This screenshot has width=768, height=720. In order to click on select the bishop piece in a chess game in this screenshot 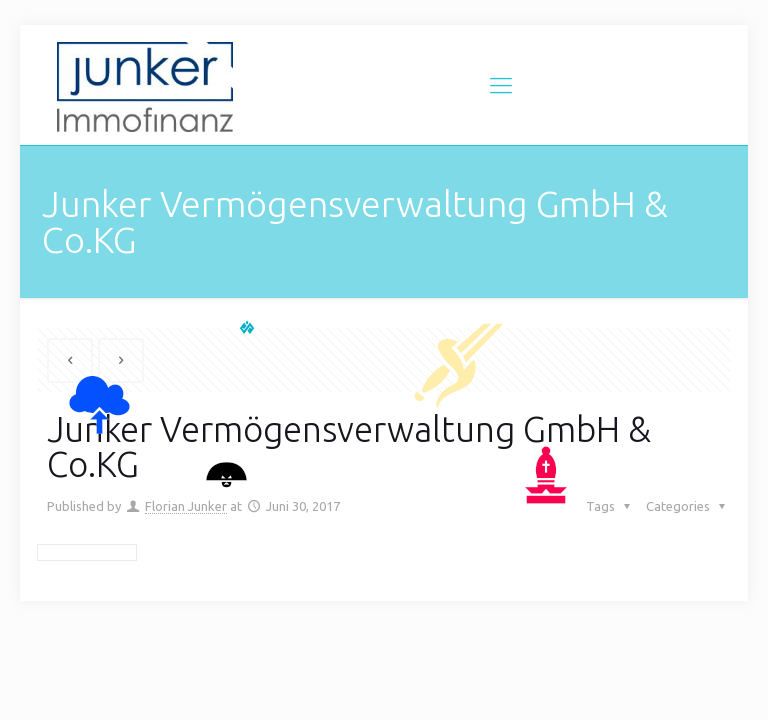, I will do `click(546, 475)`.